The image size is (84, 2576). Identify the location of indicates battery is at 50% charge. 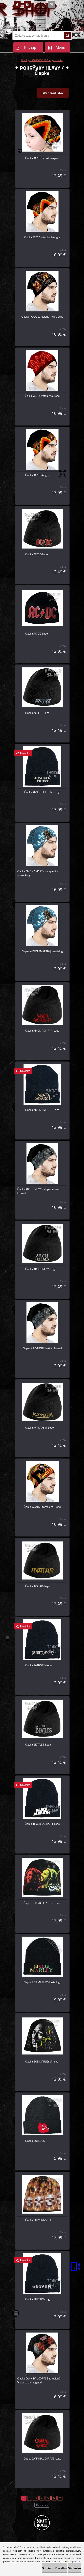
(8, 1638).